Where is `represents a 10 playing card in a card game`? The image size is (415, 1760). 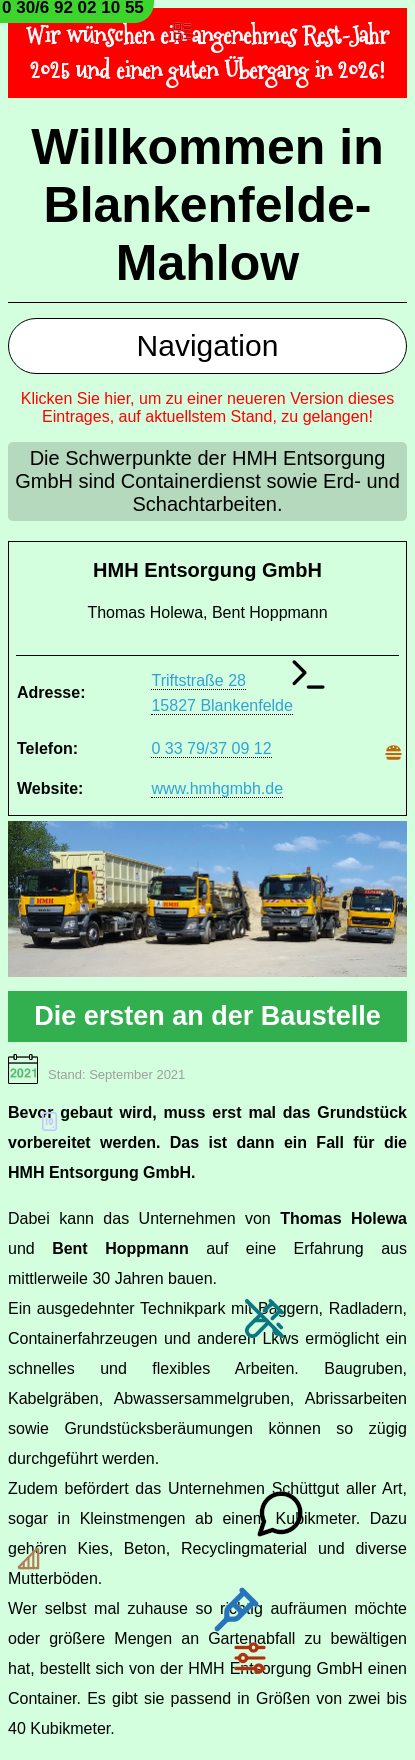
represents a 10 playing card in a card game is located at coordinates (49, 1121).